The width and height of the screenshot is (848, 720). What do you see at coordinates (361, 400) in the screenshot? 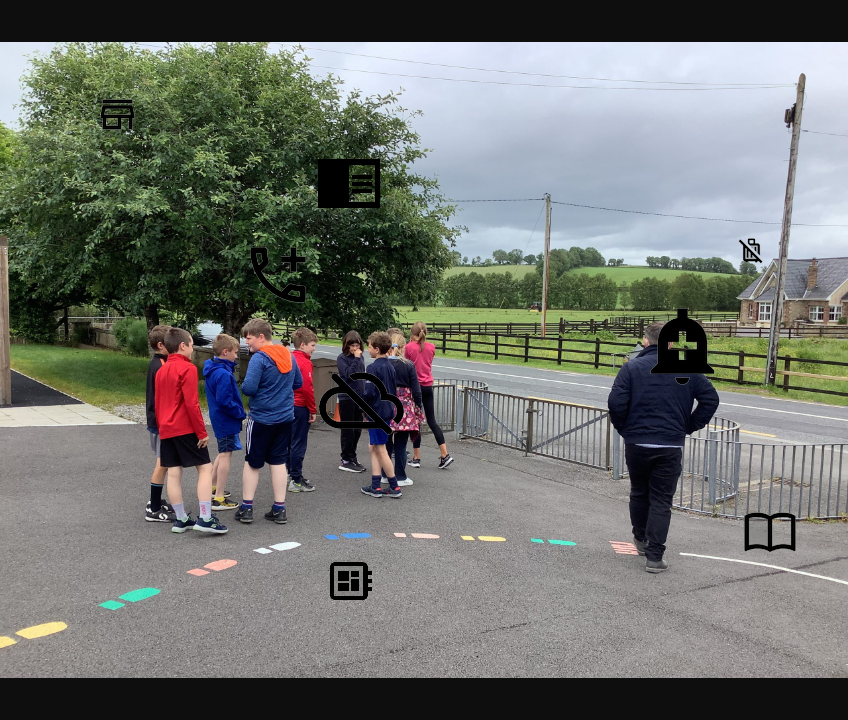
I see `indicates no cloud connection or offline status` at bounding box center [361, 400].